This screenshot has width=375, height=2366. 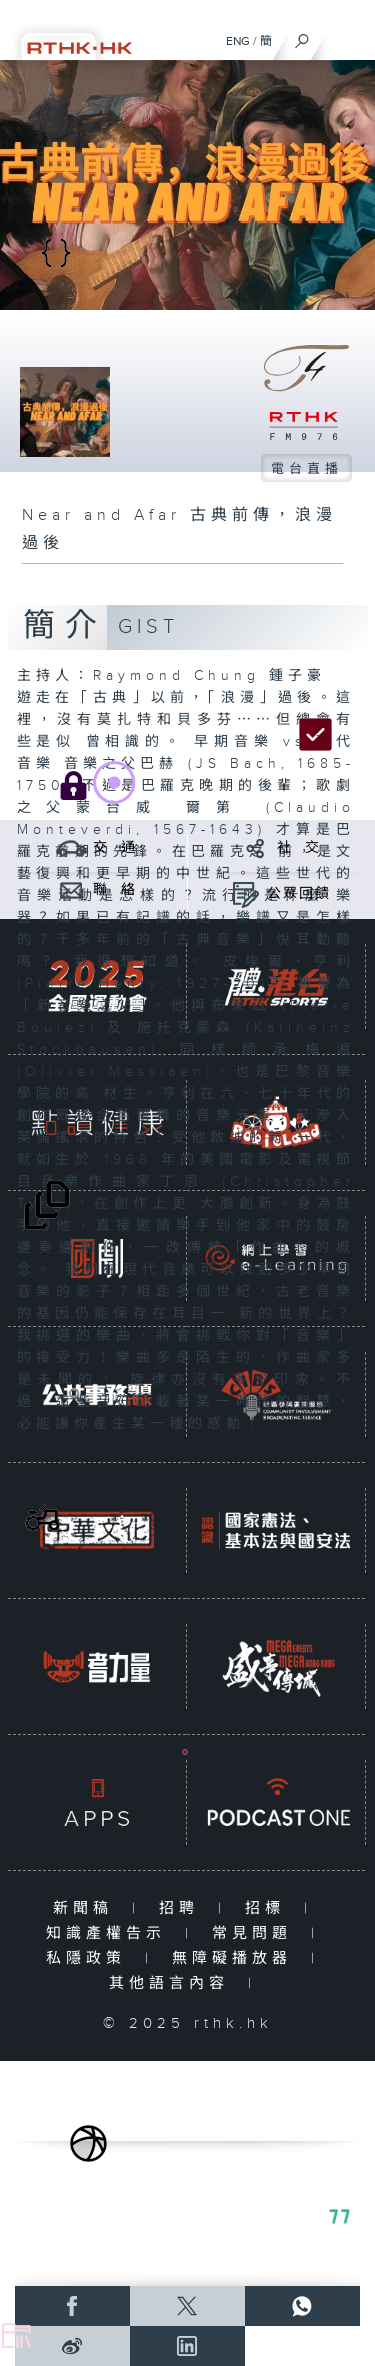 I want to click on access agricultural or farming features, so click(x=42, y=1518).